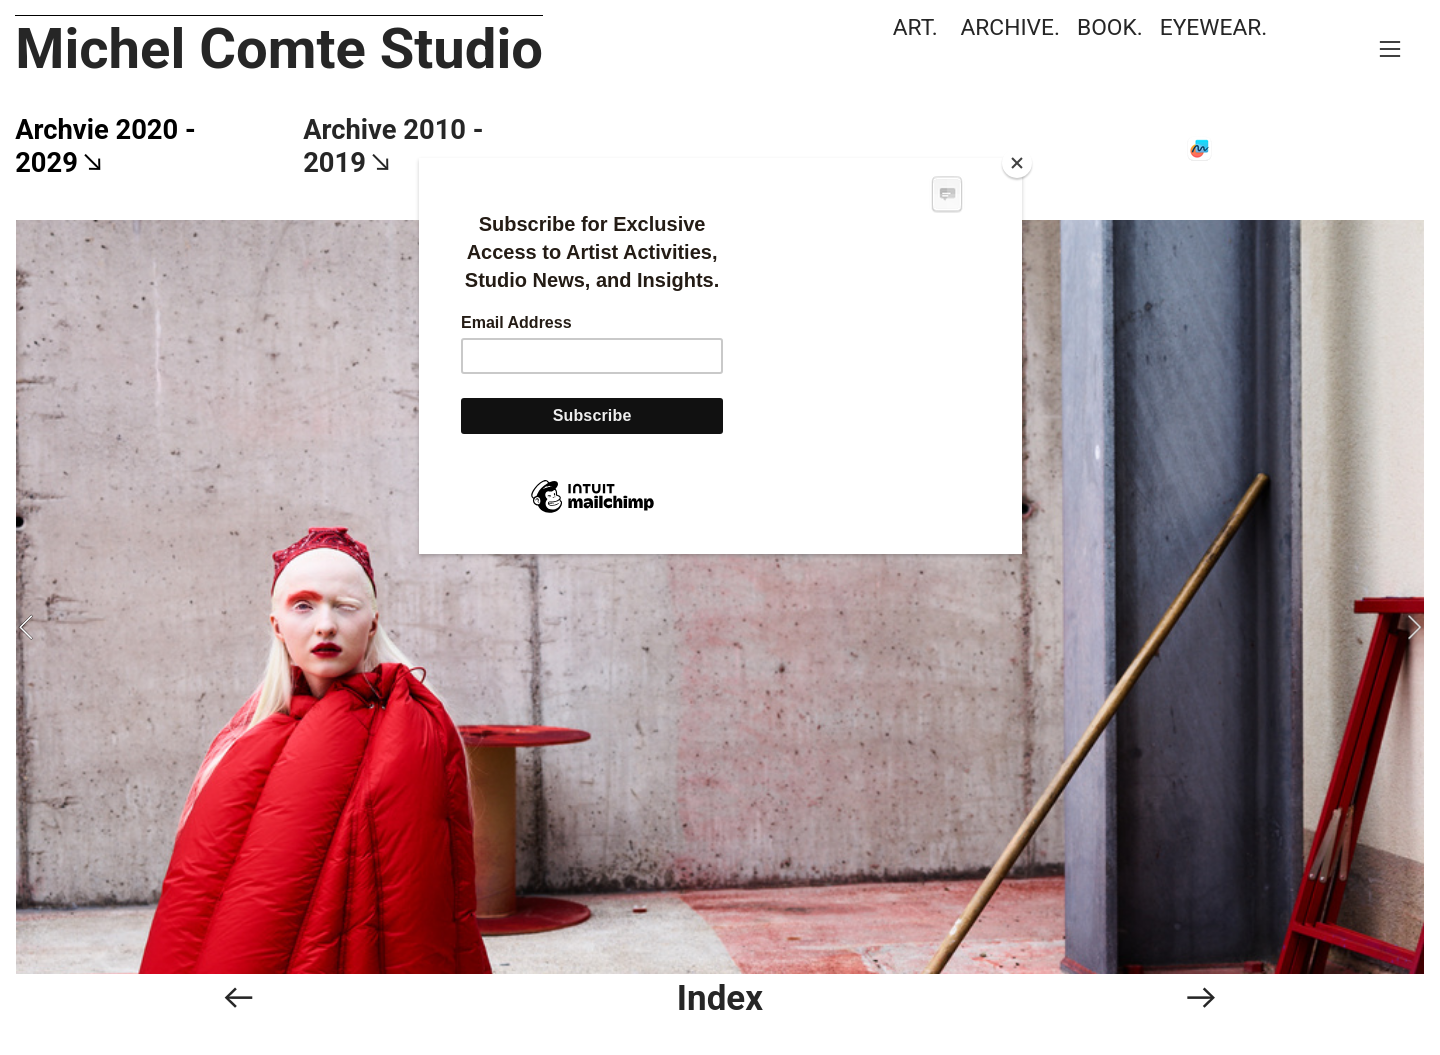 The width and height of the screenshot is (1440, 1055). What do you see at coordinates (947, 194) in the screenshot?
I see `subrip subtitle file (.srt)` at bounding box center [947, 194].